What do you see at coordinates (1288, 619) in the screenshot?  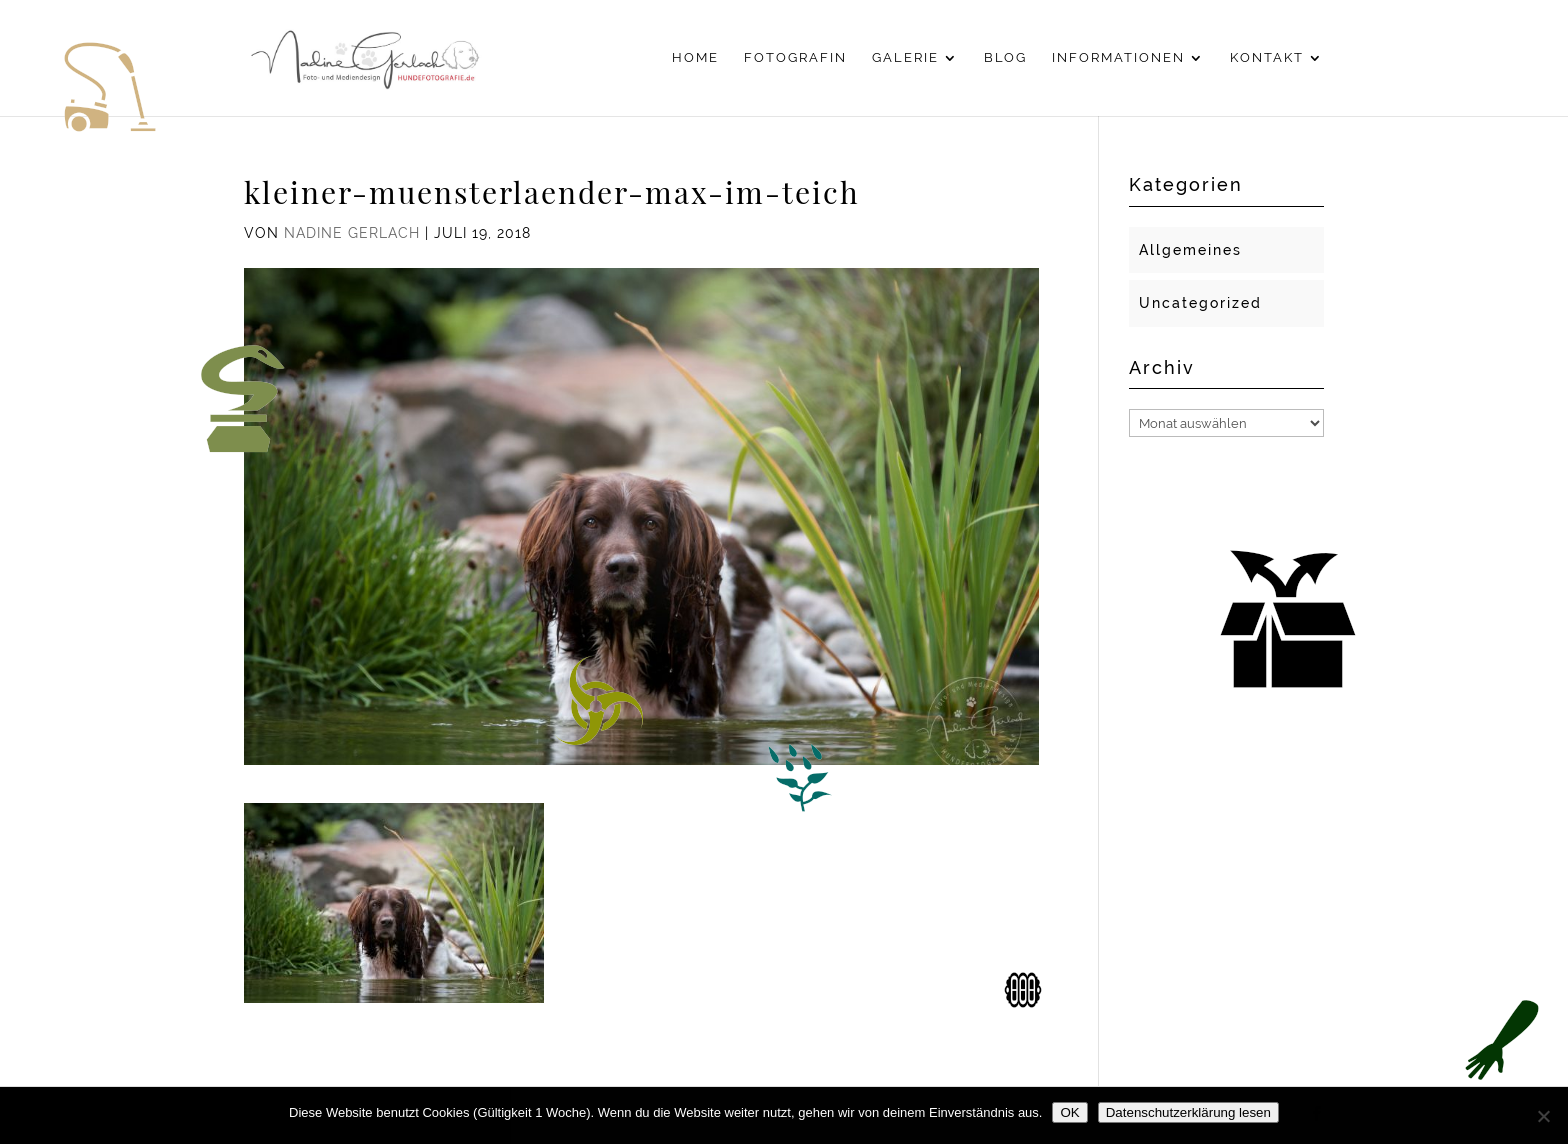 I see `unpack or open a delivery` at bounding box center [1288, 619].